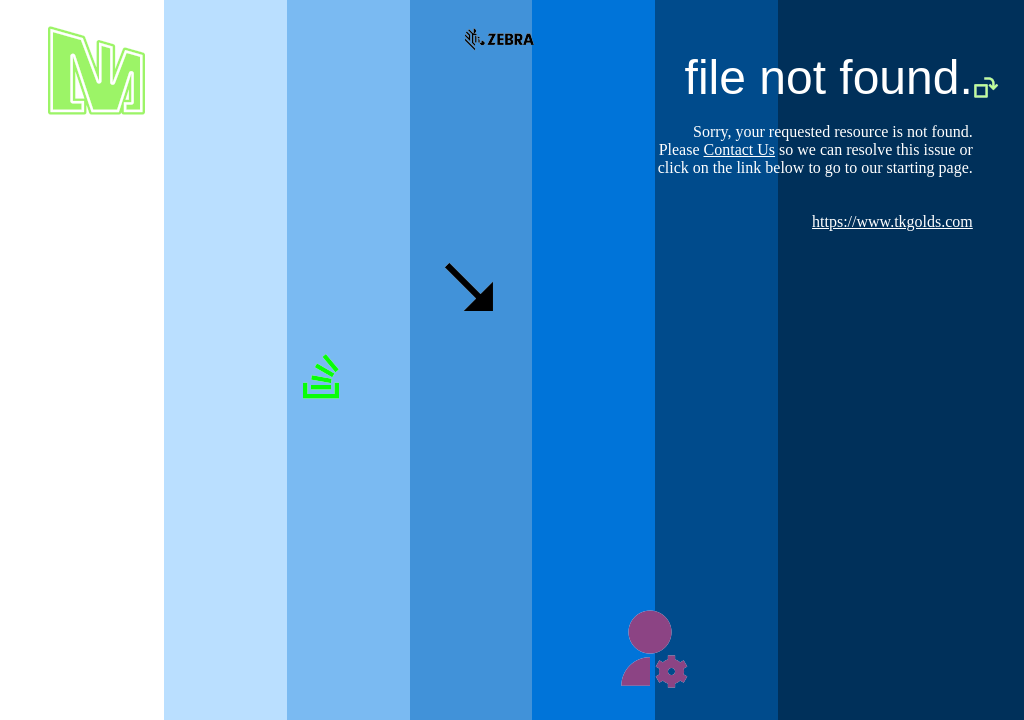  Describe the element at coordinates (470, 288) in the screenshot. I see `navigate to the next section below` at that location.